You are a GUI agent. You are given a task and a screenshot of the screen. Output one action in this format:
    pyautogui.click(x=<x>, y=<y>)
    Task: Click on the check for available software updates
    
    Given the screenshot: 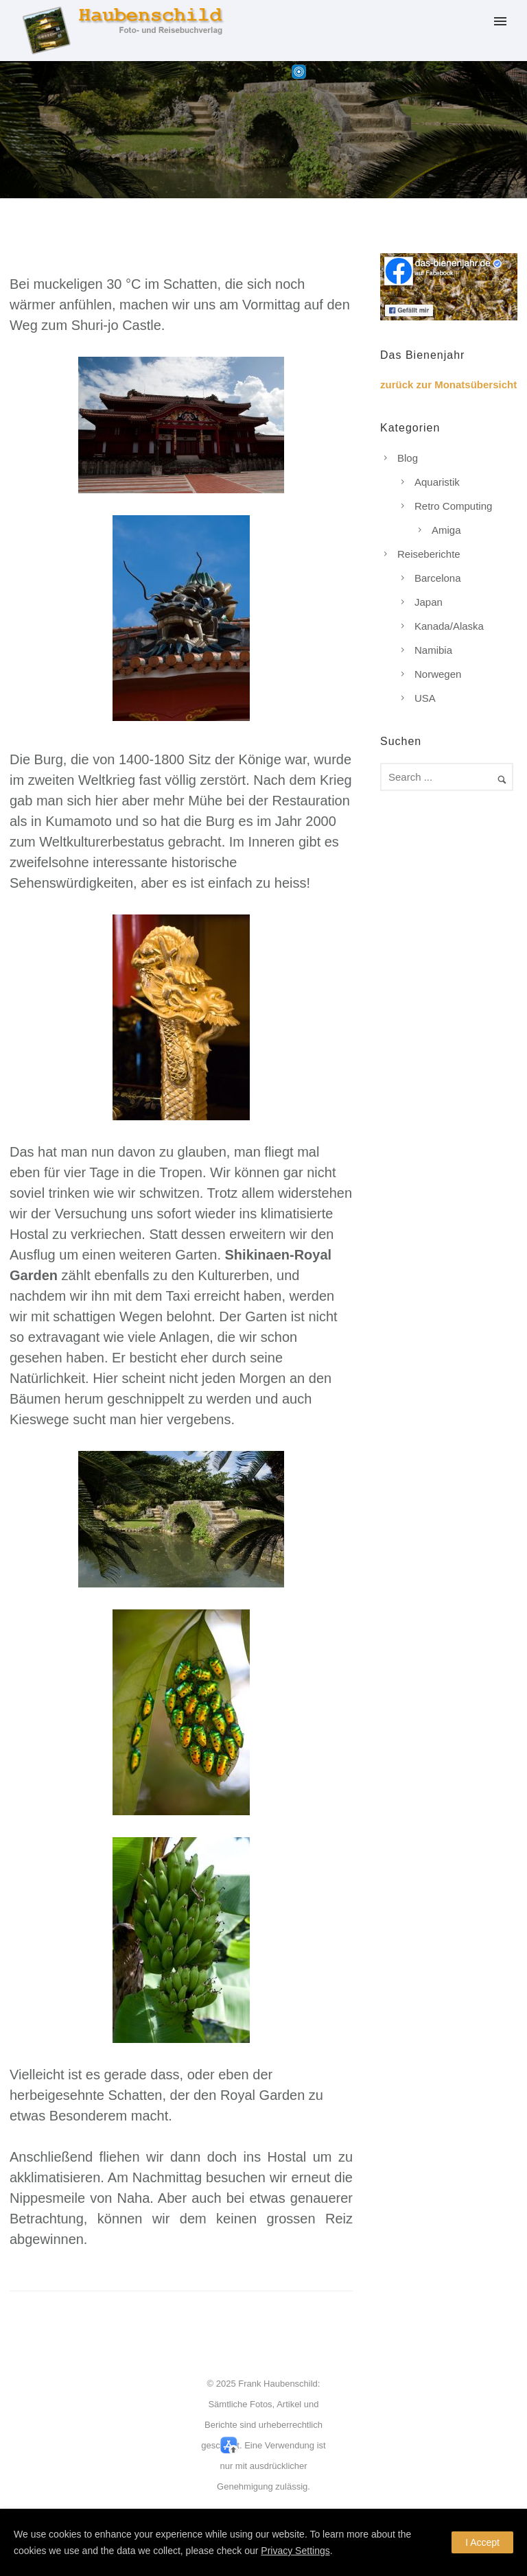 What is the action you would take?
    pyautogui.click(x=229, y=2445)
    